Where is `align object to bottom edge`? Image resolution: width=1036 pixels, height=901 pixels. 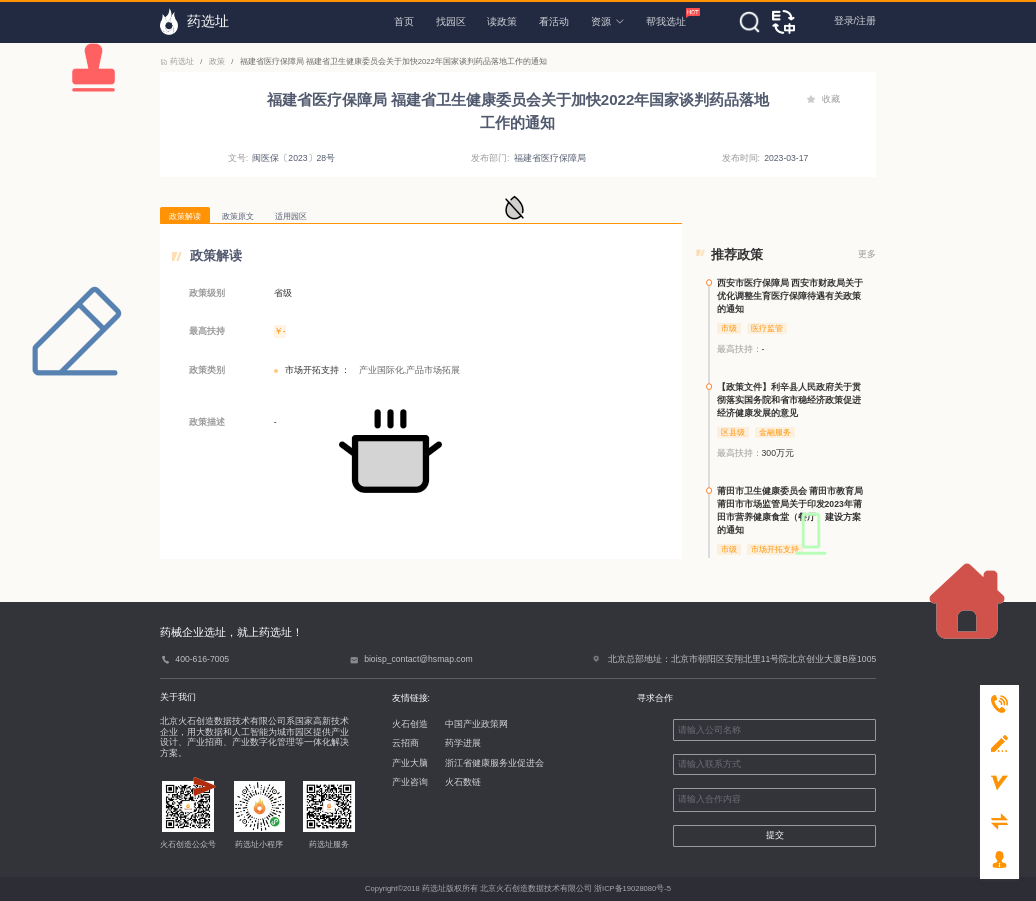 align object to bottom edge is located at coordinates (811, 533).